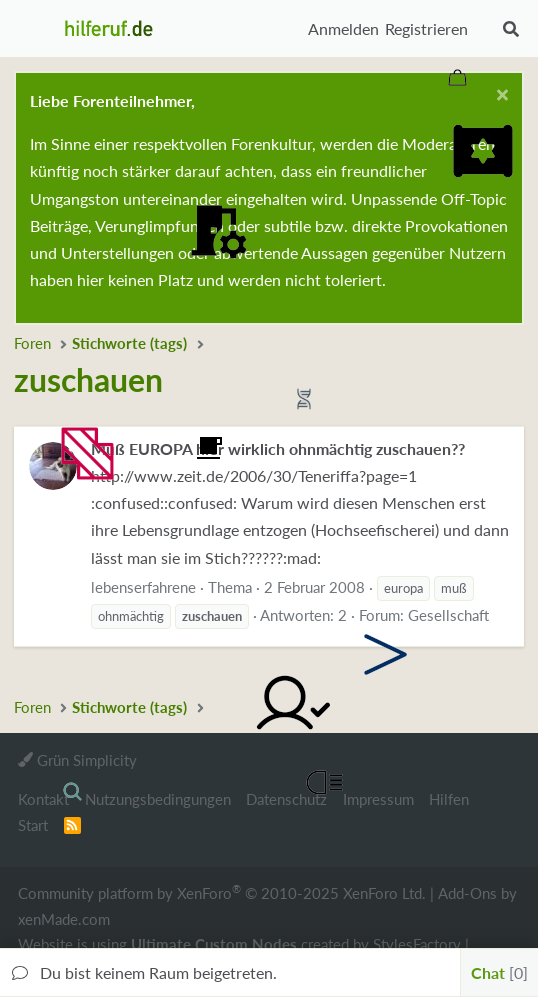 The height and width of the screenshot is (997, 538). I want to click on access jewish religious texts or torah content, so click(483, 151).